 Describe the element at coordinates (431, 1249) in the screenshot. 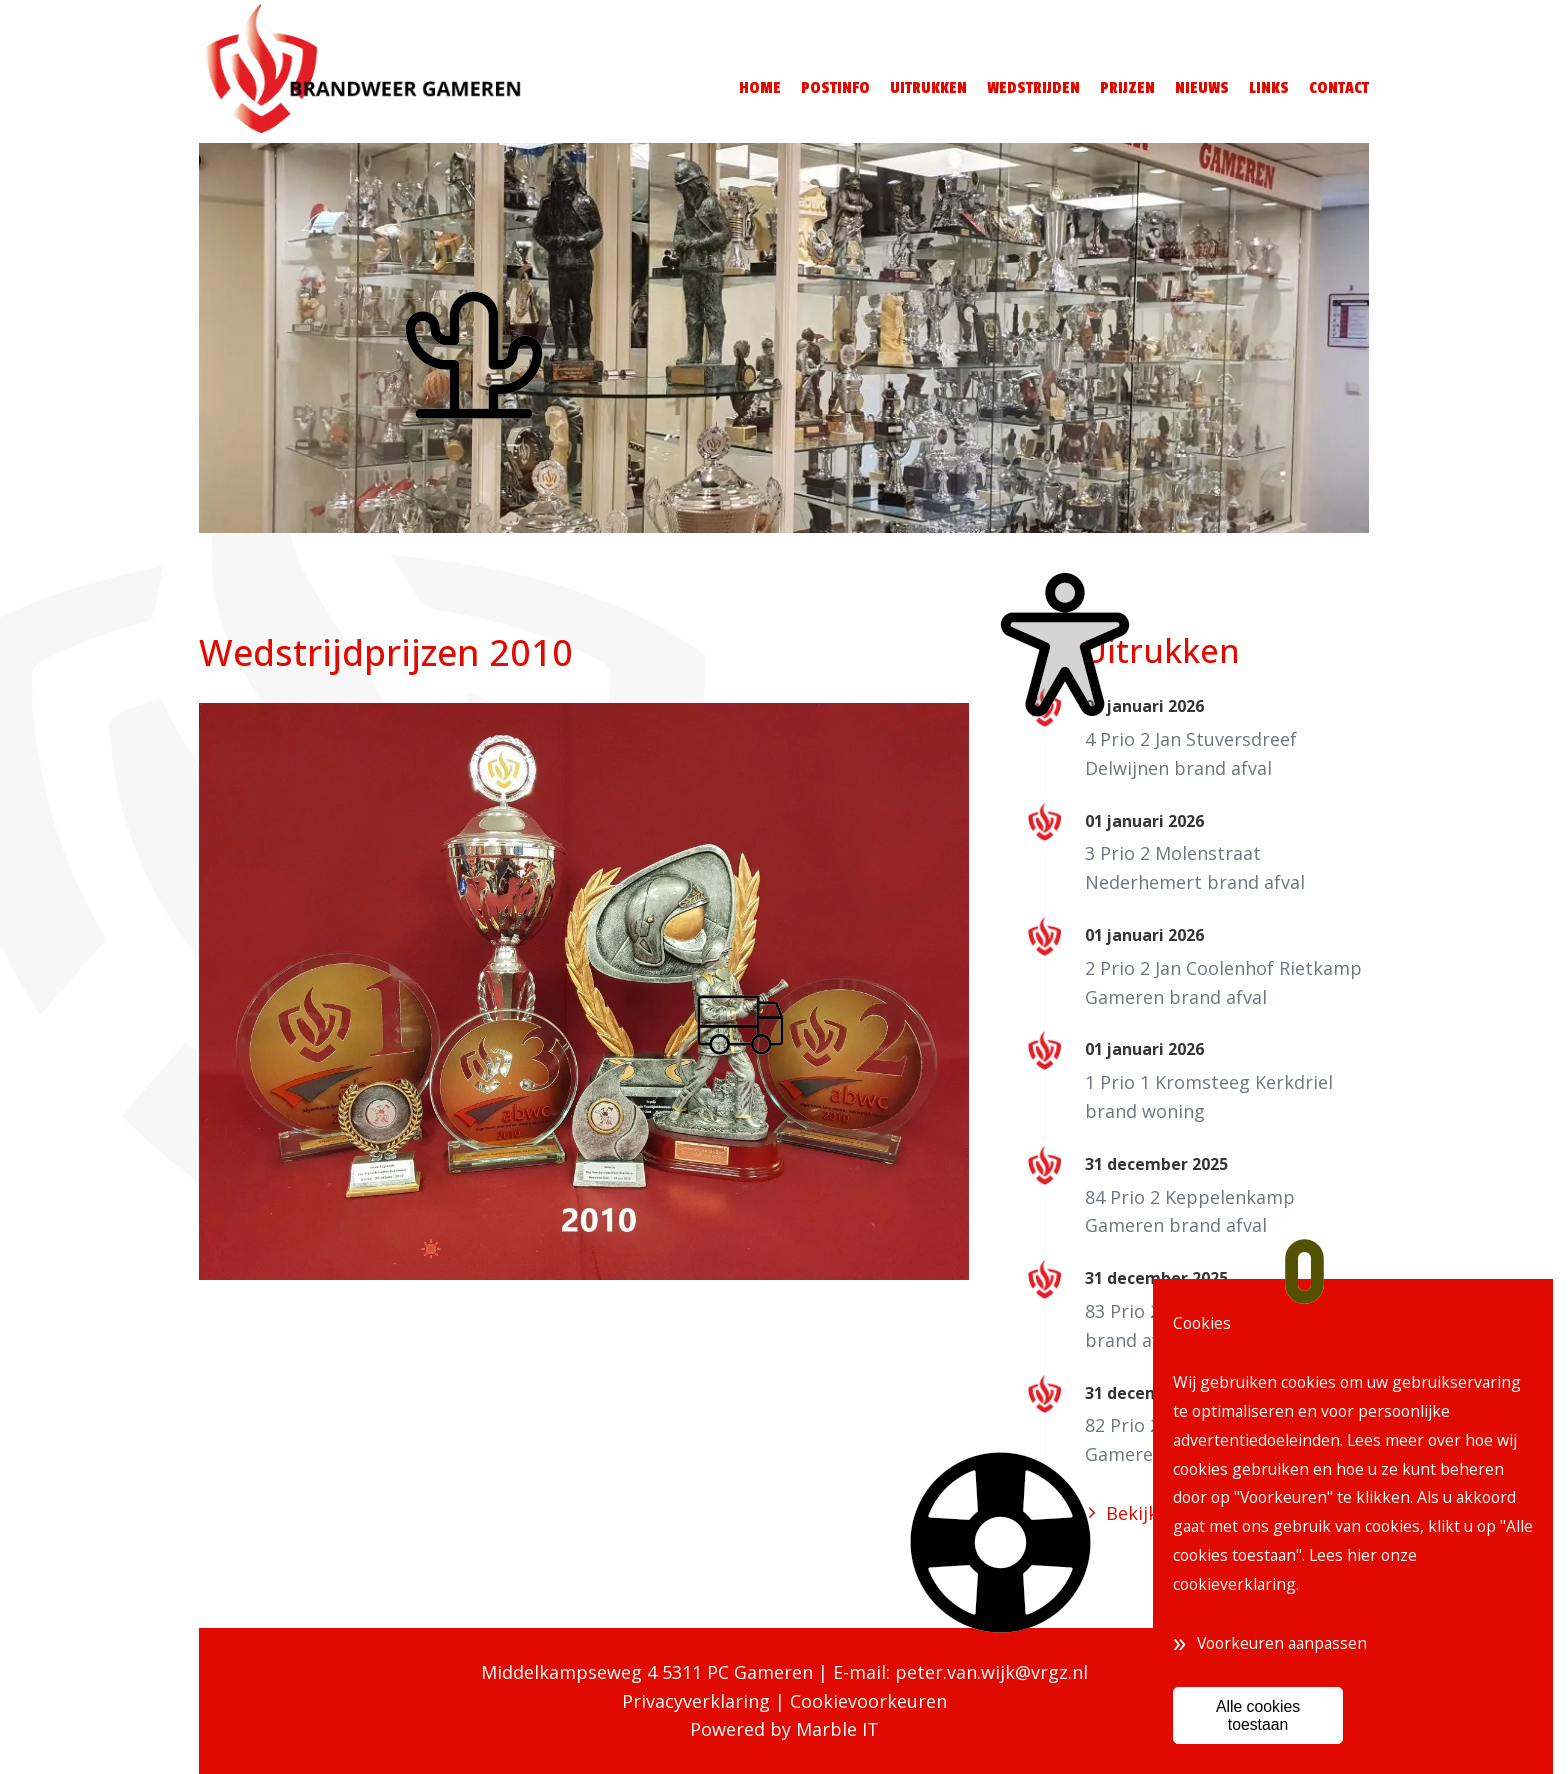

I see `toggle light mode or theme` at that location.